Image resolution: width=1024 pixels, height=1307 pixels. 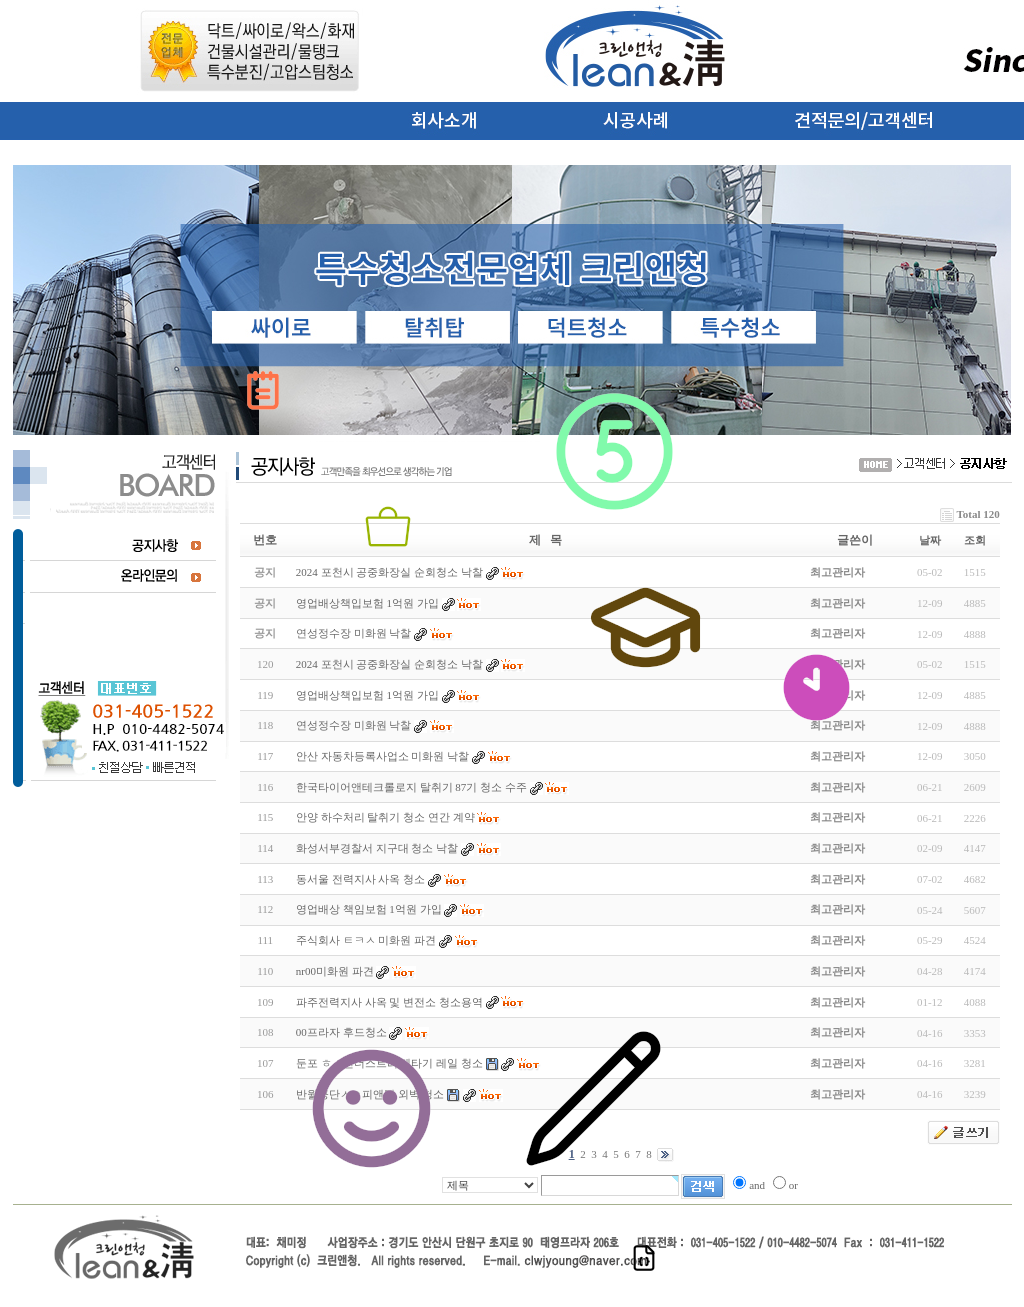 What do you see at coordinates (593, 1098) in the screenshot?
I see `edit content or text` at bounding box center [593, 1098].